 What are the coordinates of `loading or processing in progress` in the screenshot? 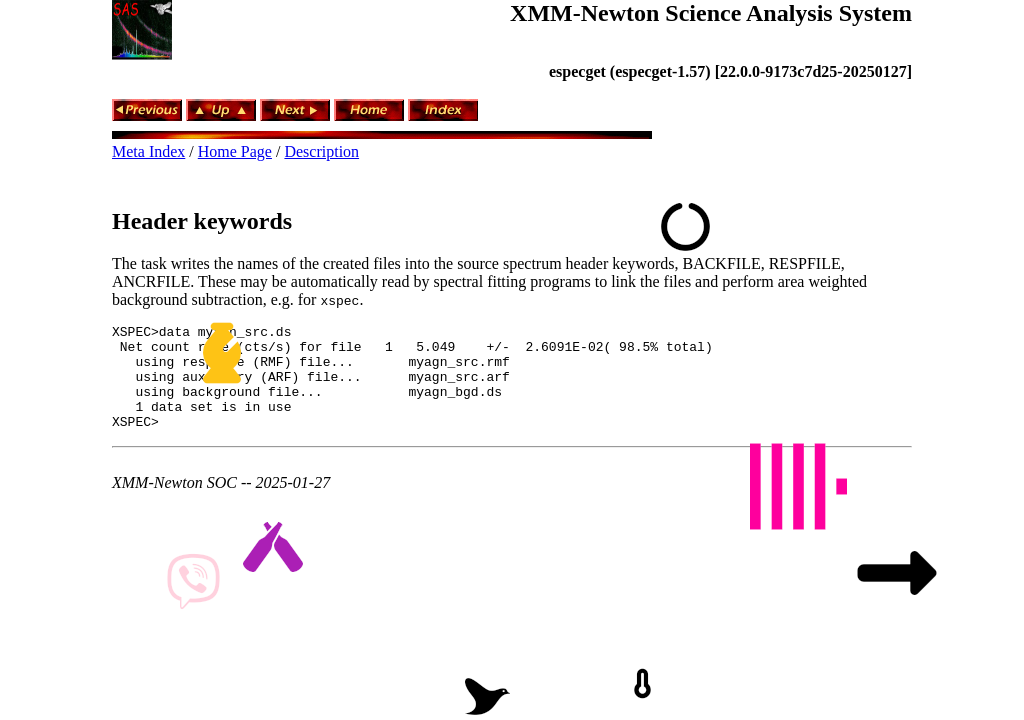 It's located at (685, 226).